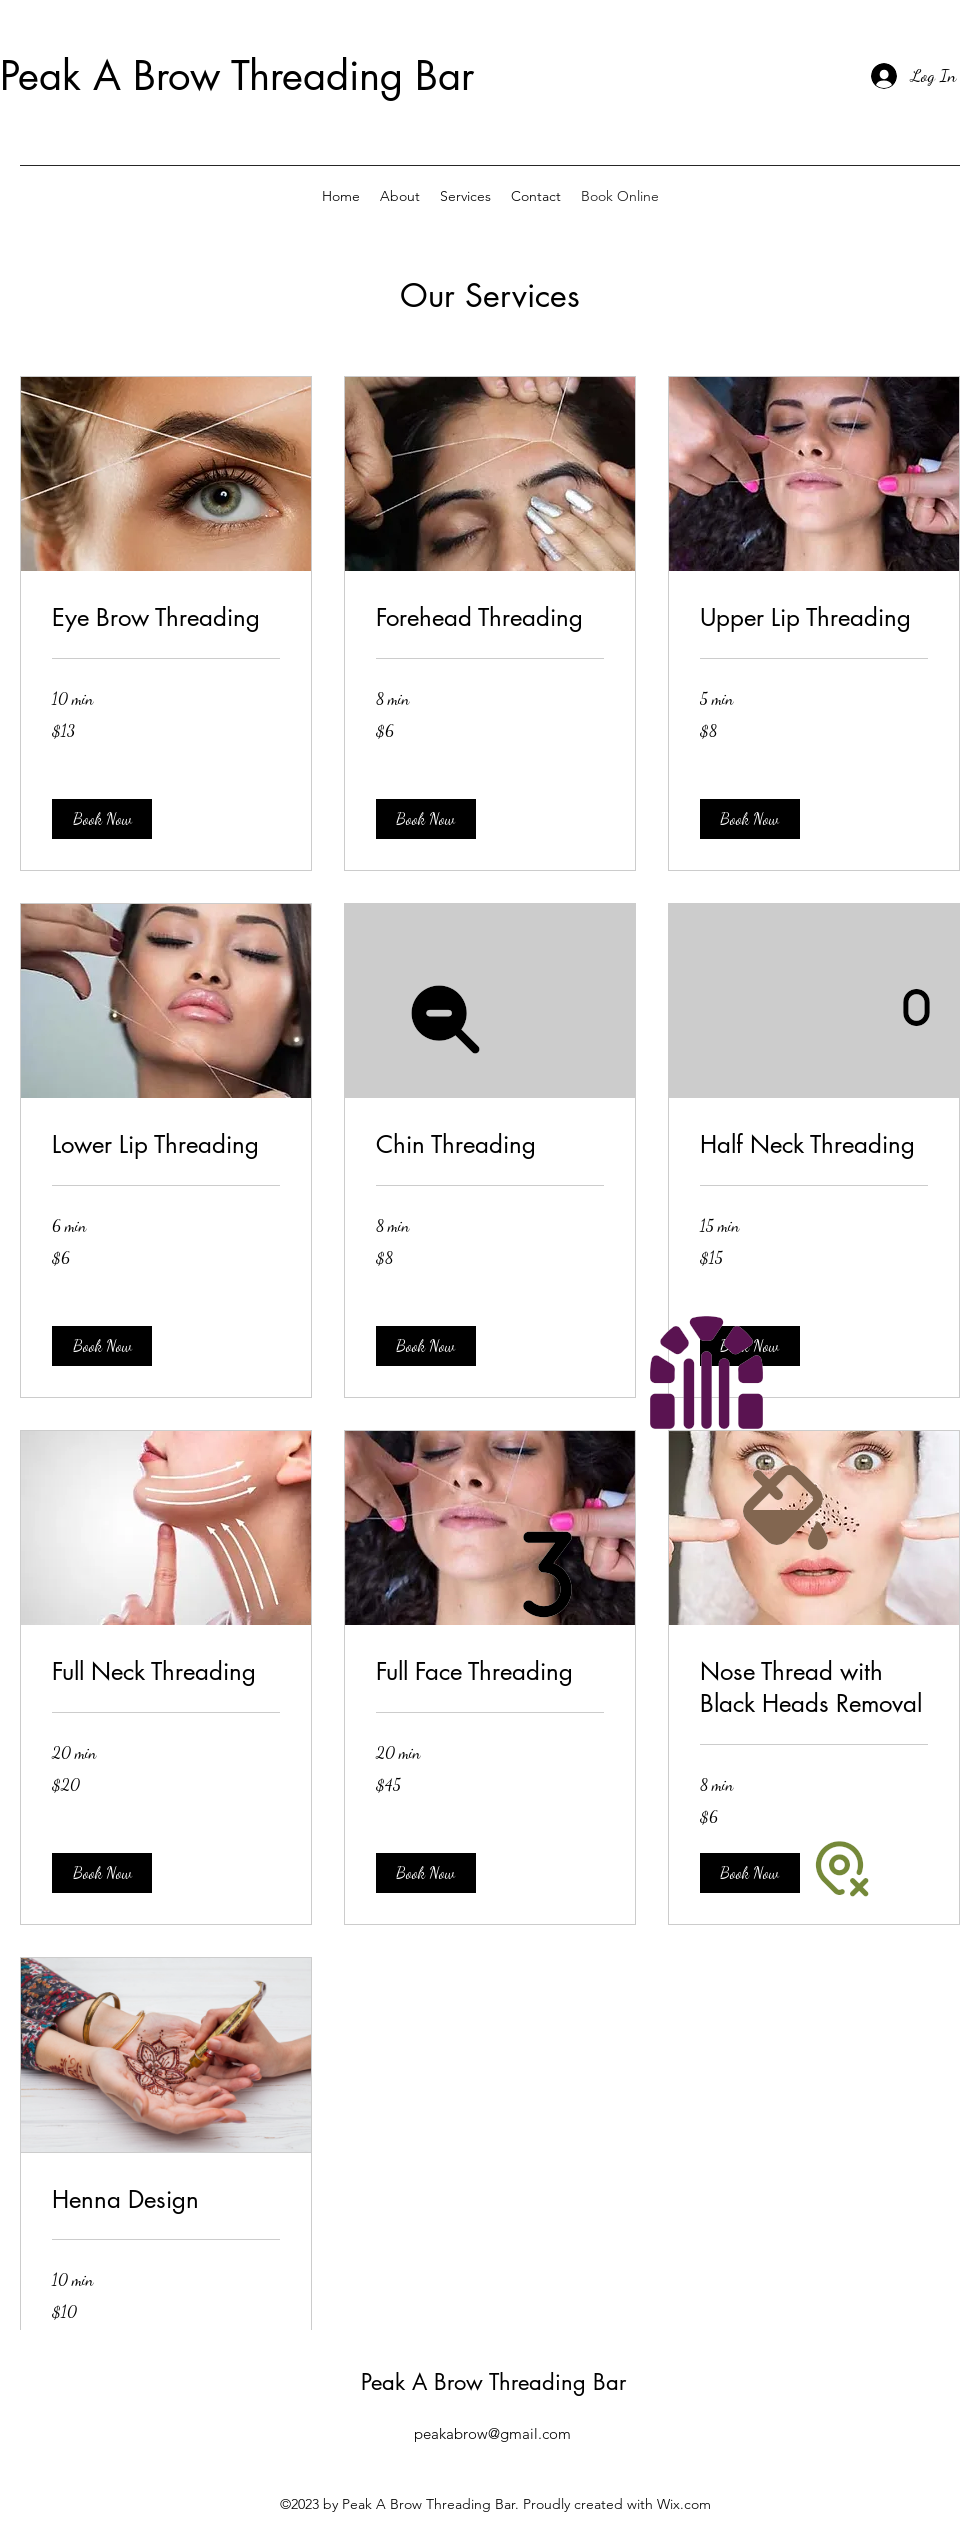  What do you see at coordinates (445, 1019) in the screenshot?
I see `zoom out` at bounding box center [445, 1019].